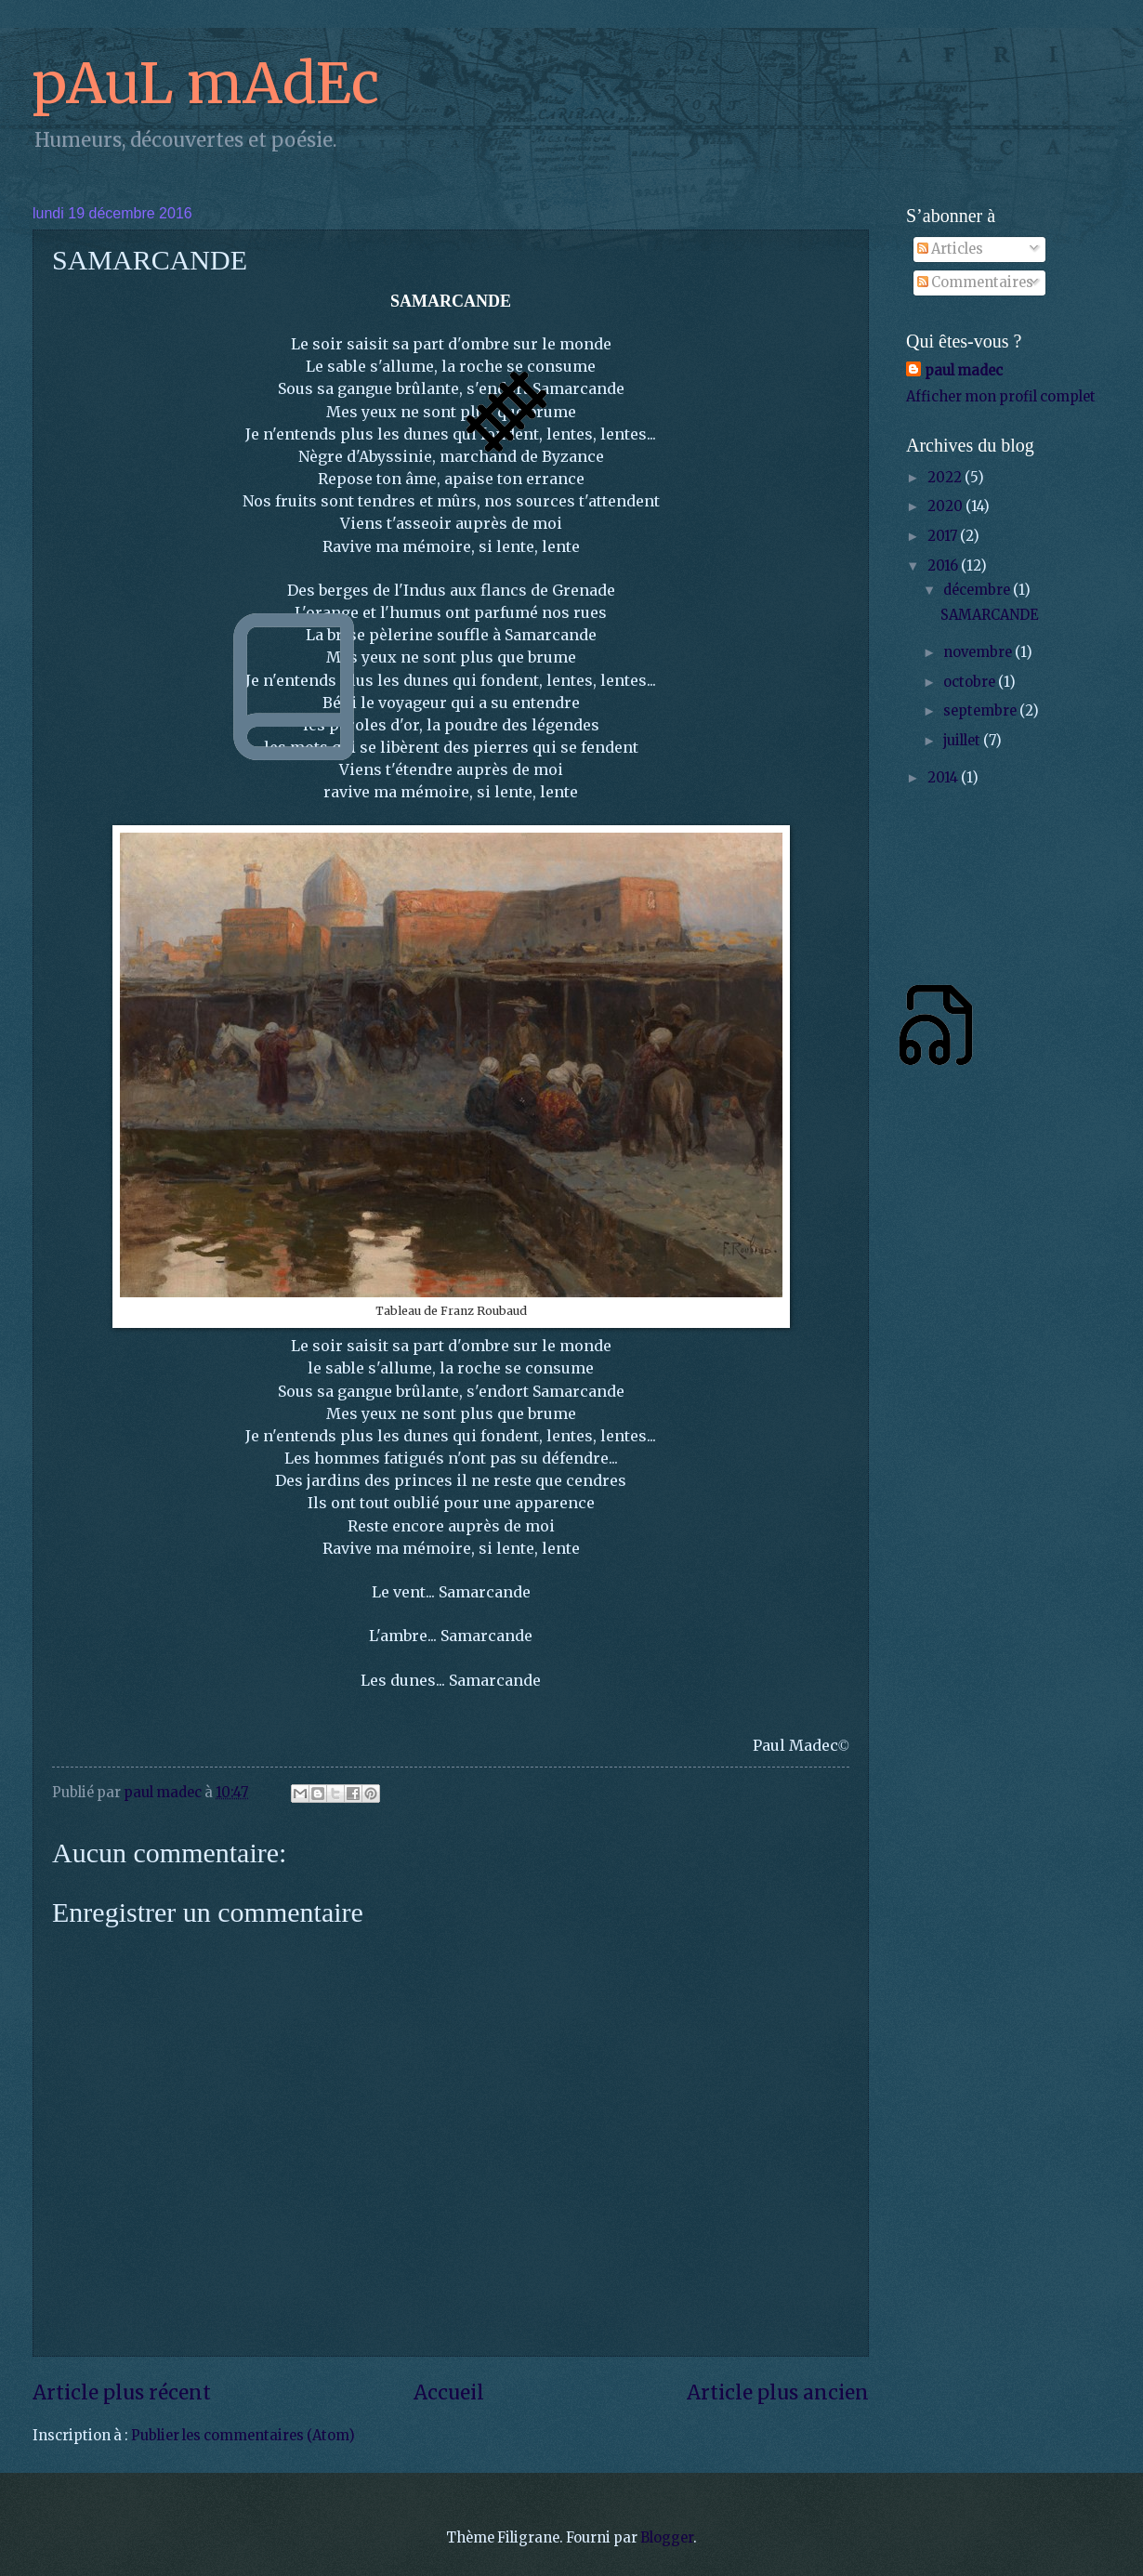 The height and width of the screenshot is (2576, 1143). I want to click on open an audio file, so click(939, 1025).